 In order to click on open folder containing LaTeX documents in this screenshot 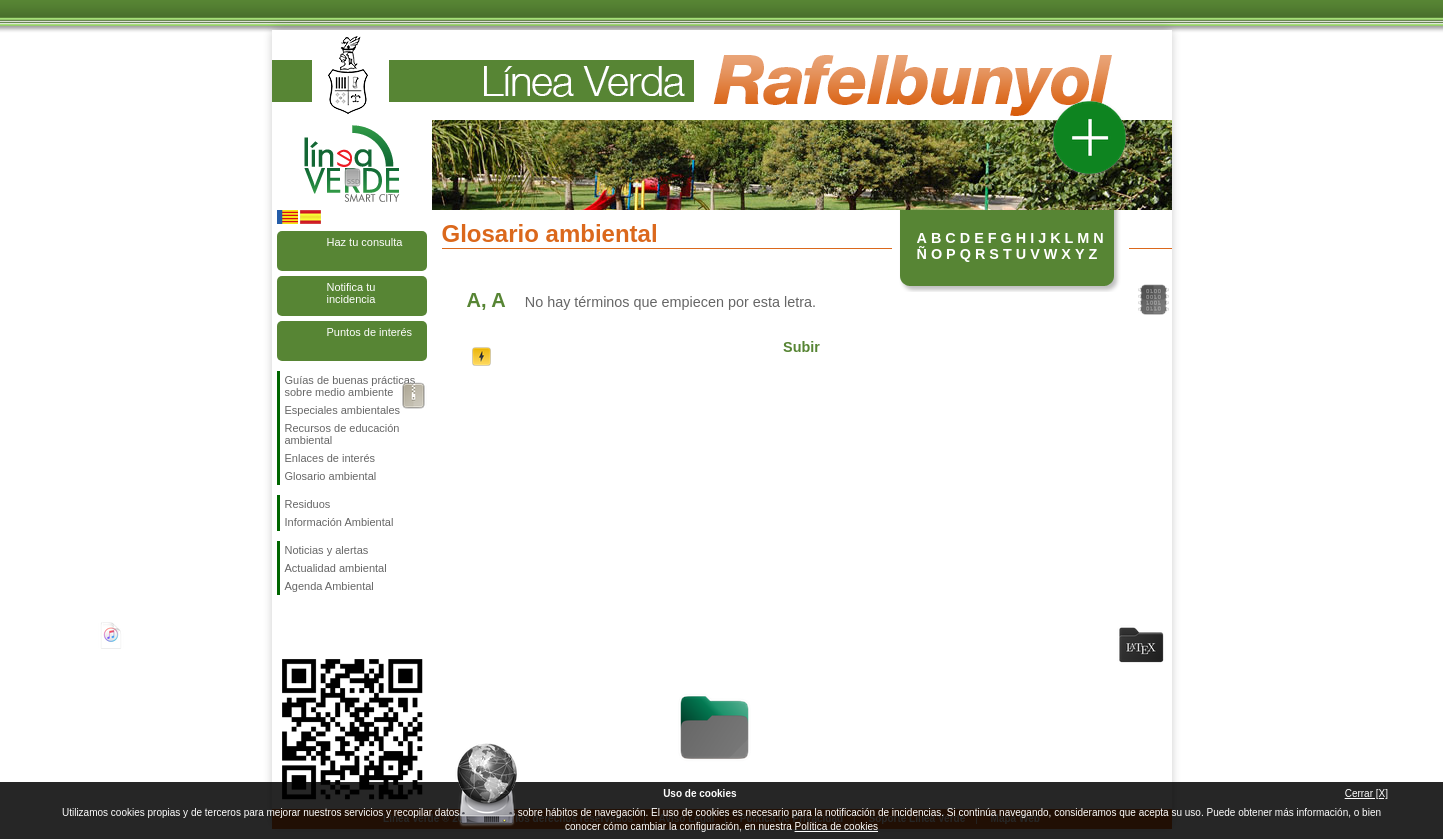, I will do `click(1141, 646)`.